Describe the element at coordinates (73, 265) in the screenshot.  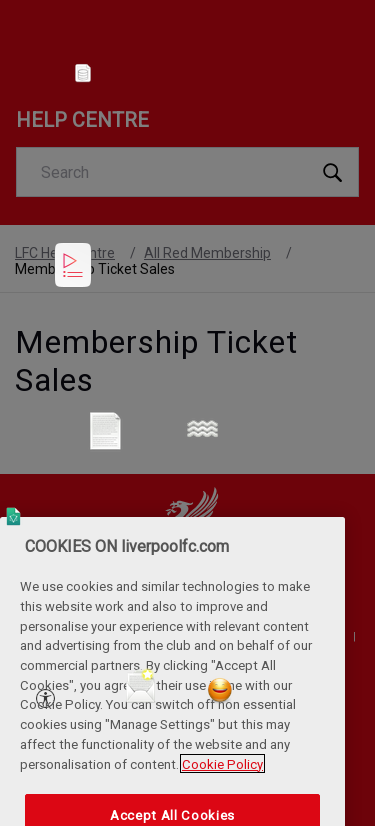
I see `an mpegurl audio playlist file` at that location.